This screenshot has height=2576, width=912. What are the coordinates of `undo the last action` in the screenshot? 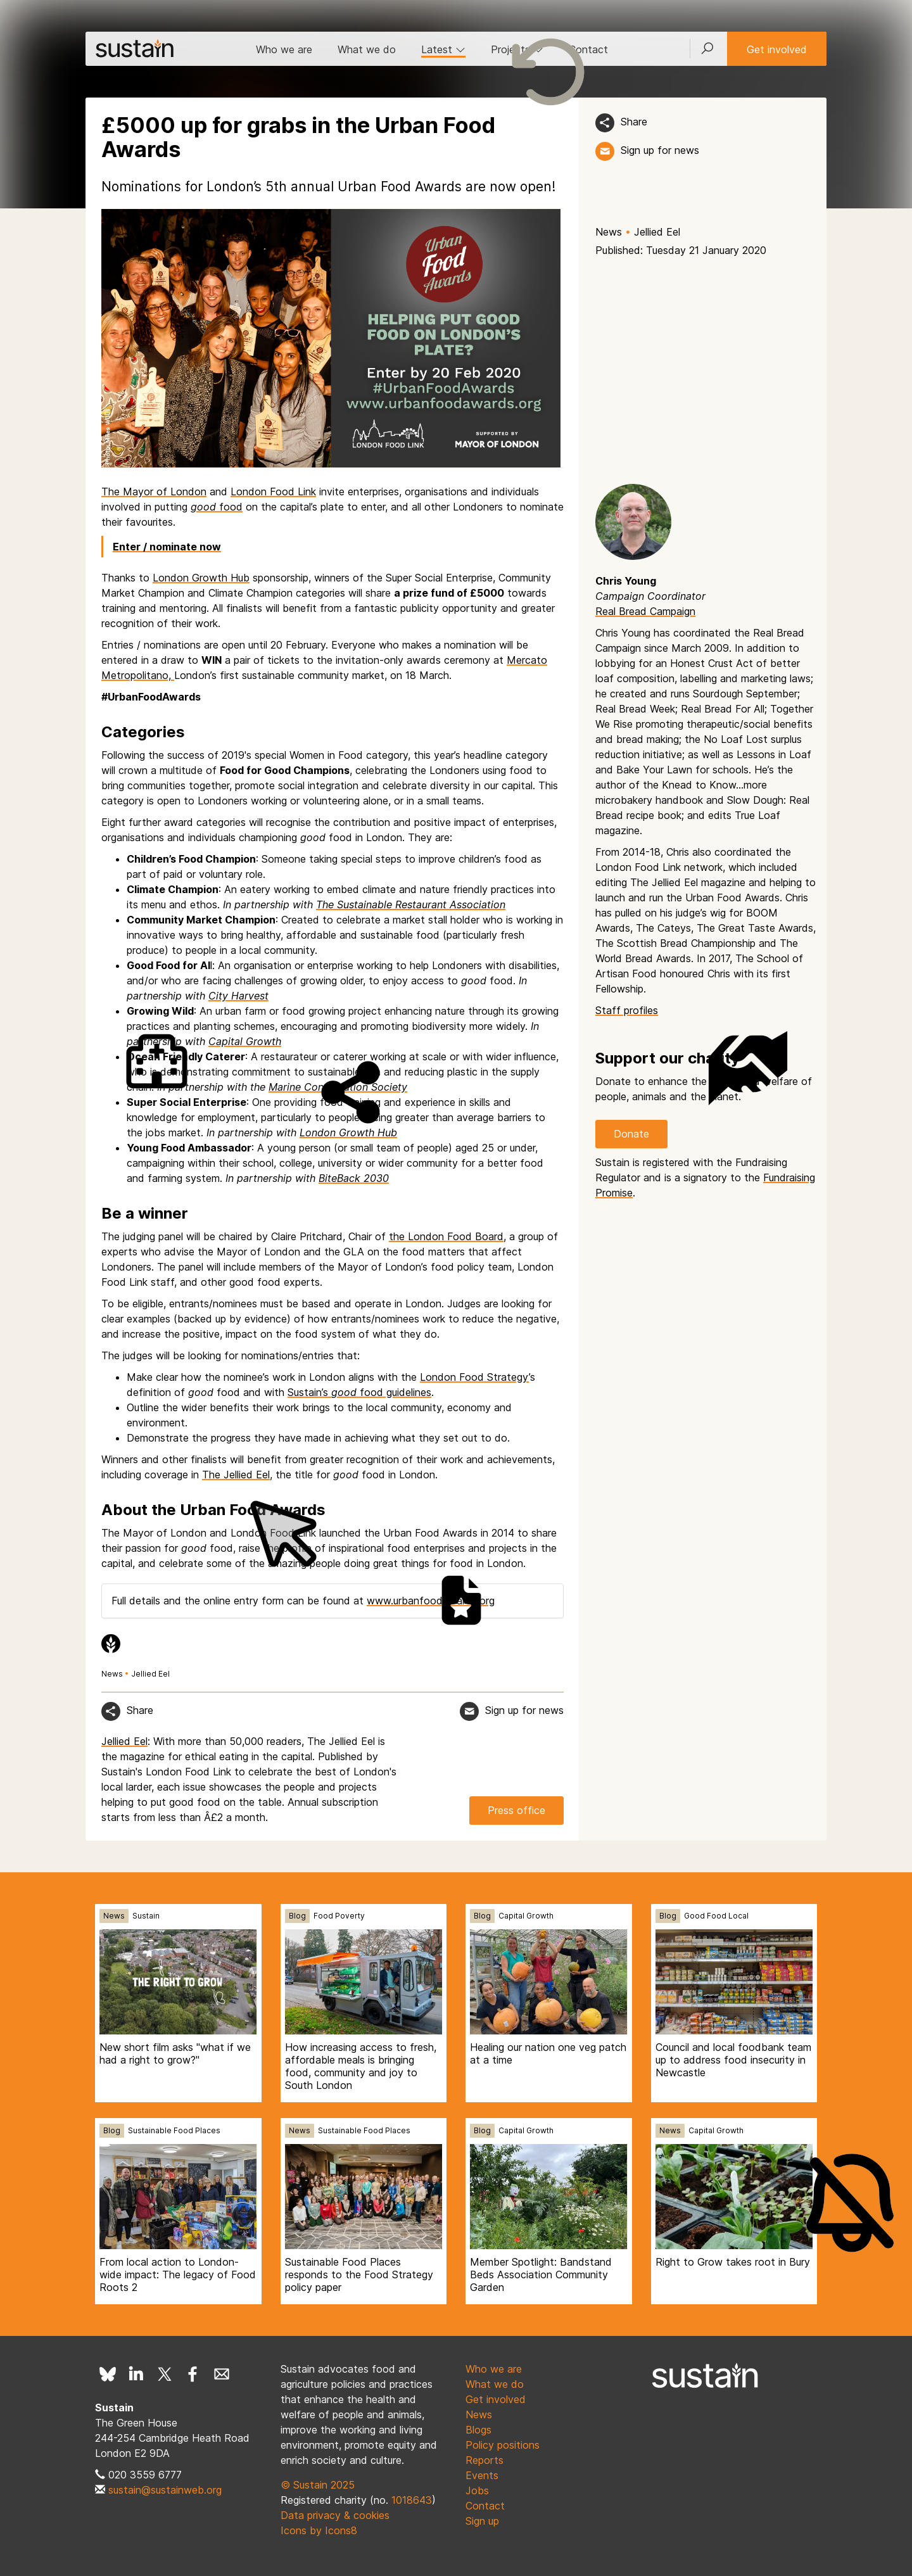 It's located at (550, 72).